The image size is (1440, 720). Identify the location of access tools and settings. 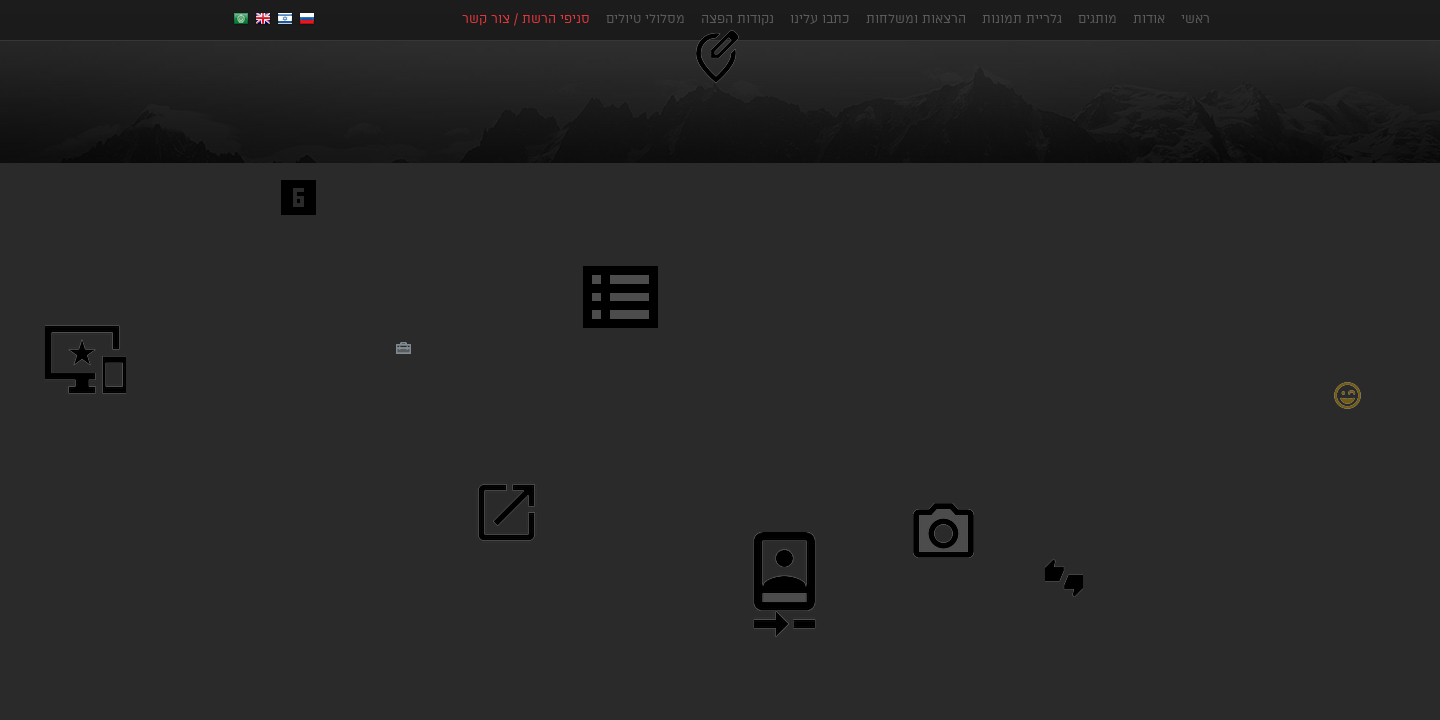
(403, 348).